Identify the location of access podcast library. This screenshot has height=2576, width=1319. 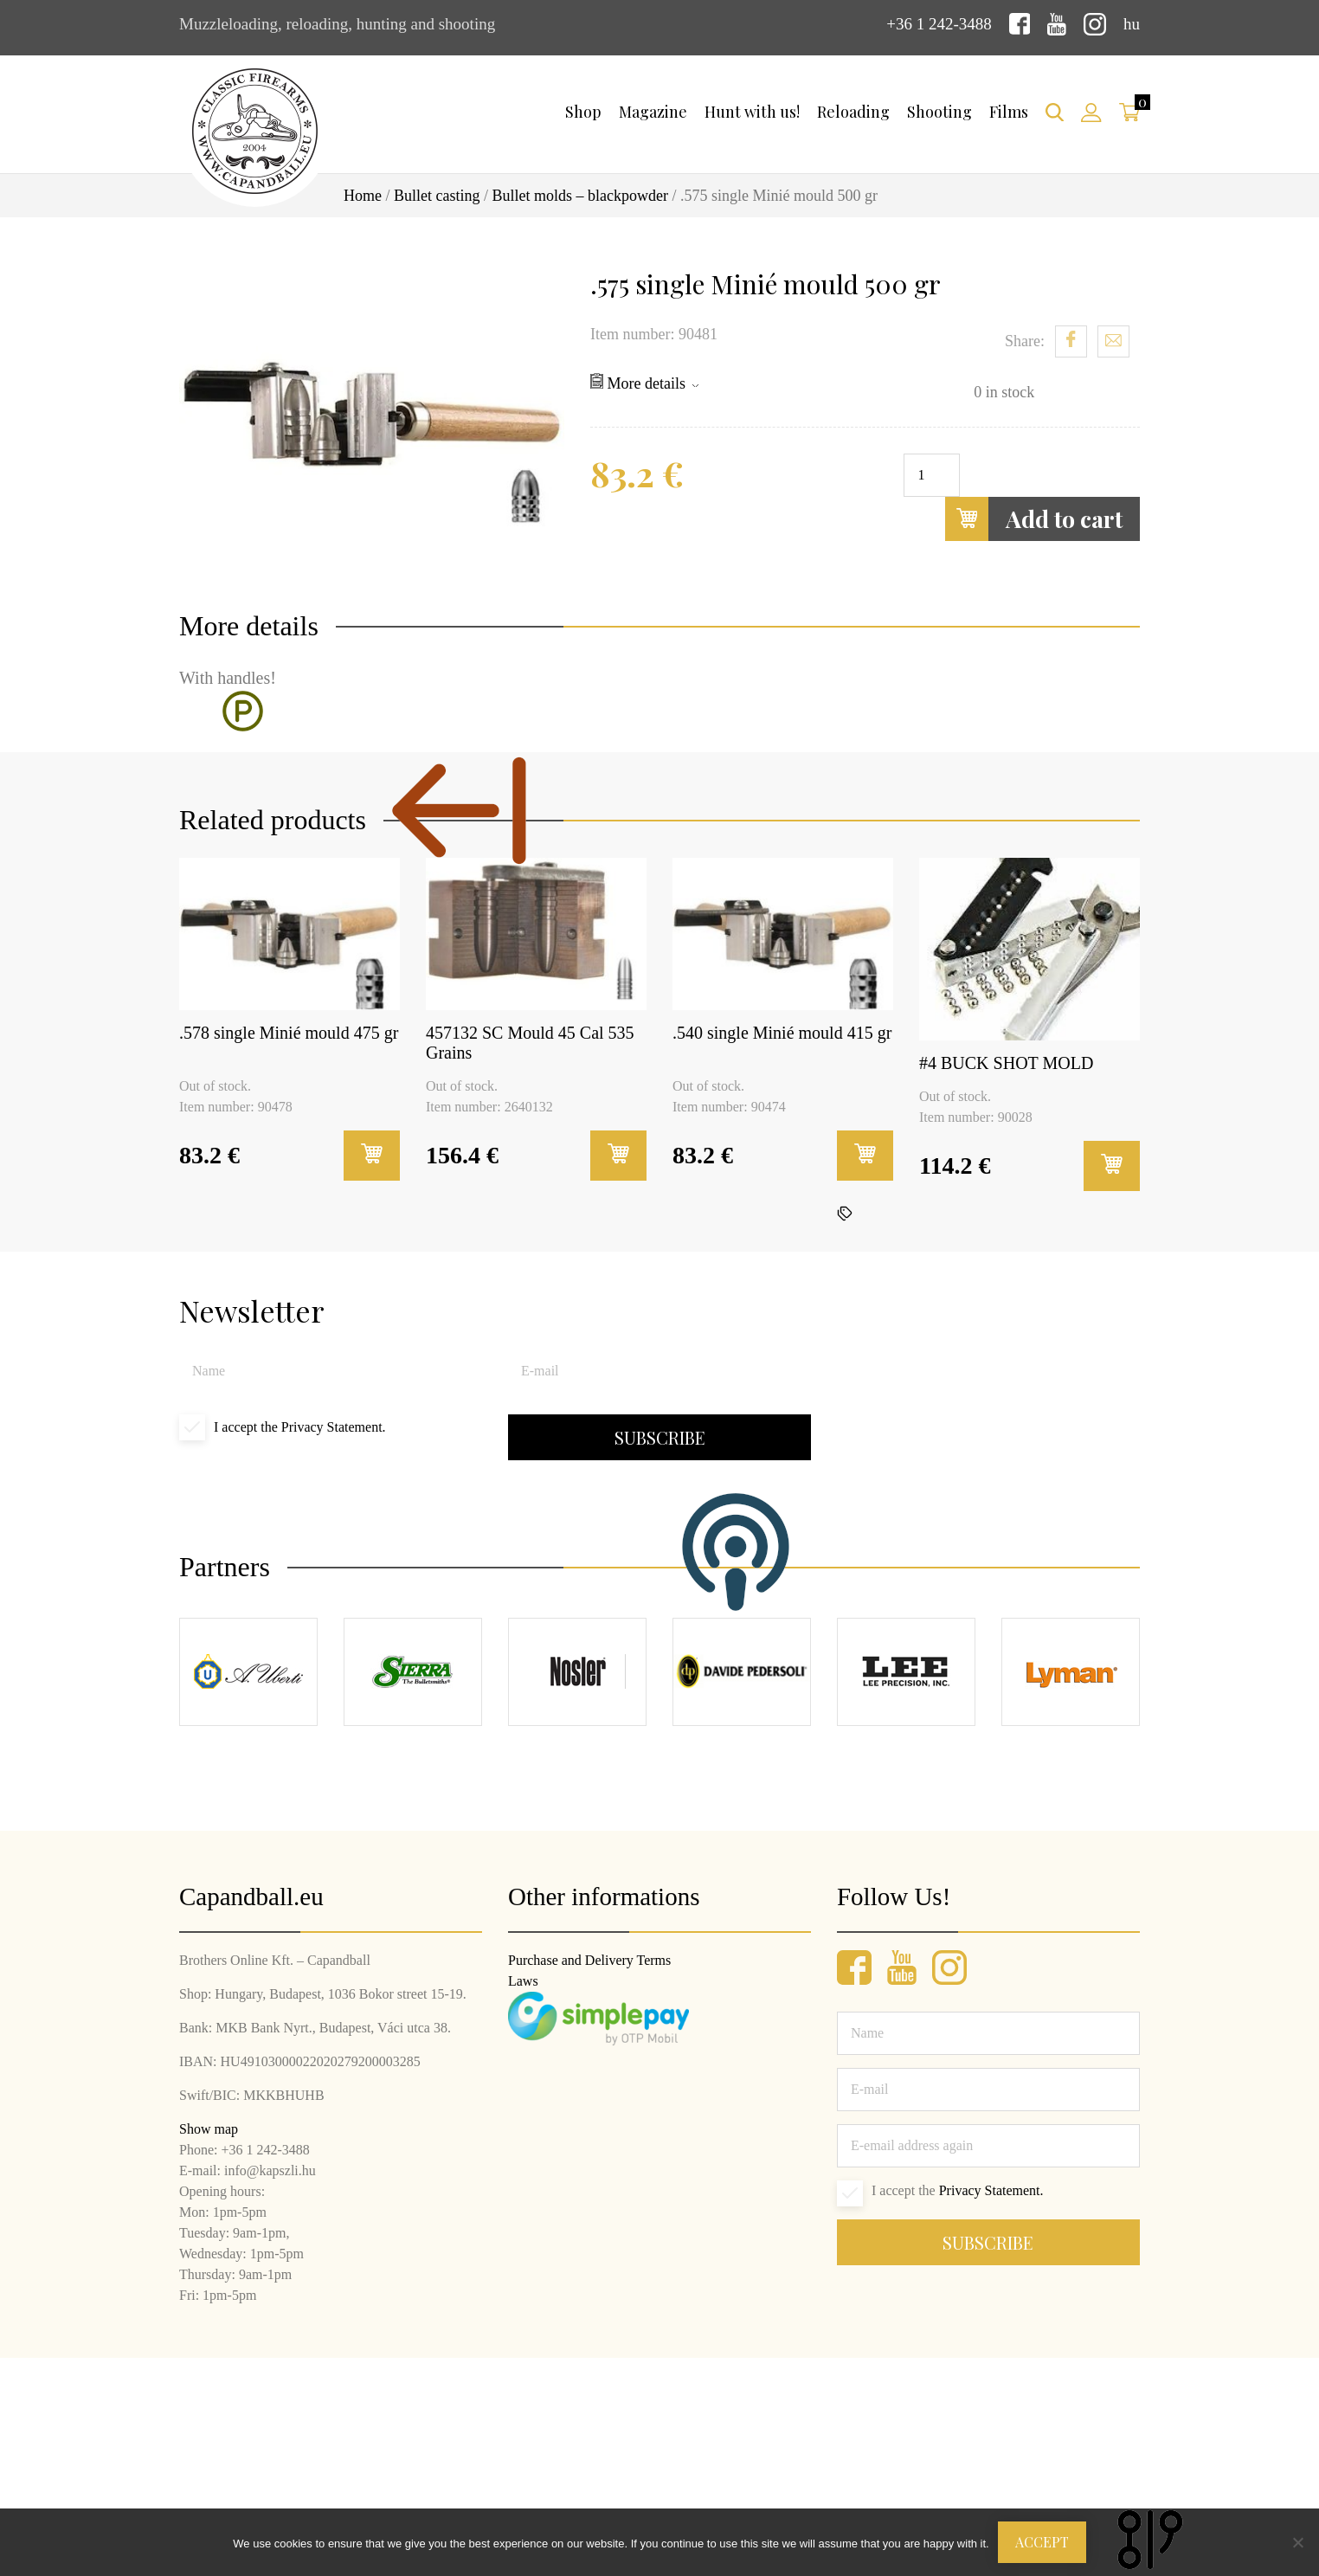
(736, 1552).